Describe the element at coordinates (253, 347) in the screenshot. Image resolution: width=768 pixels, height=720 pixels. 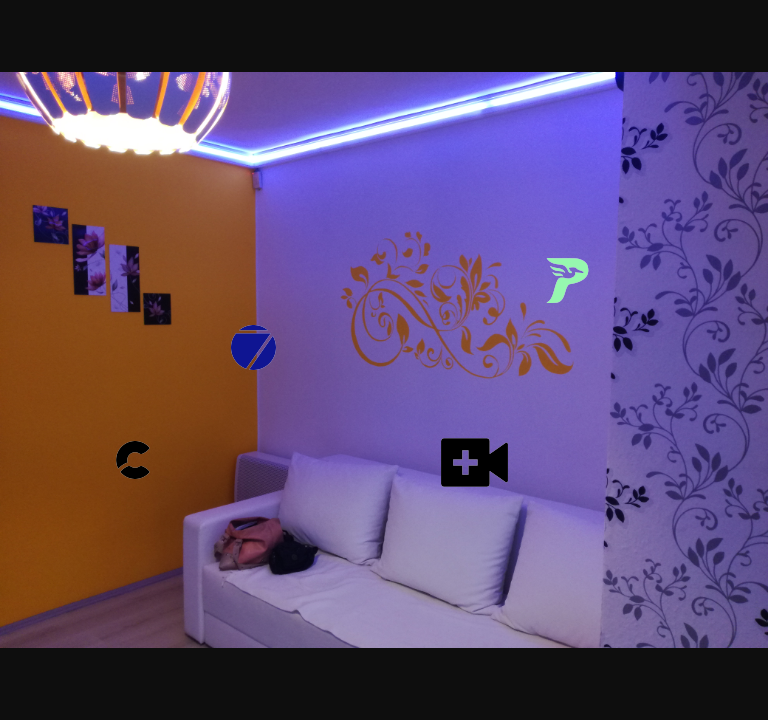
I see `Framework7 mobile framework logo` at that location.